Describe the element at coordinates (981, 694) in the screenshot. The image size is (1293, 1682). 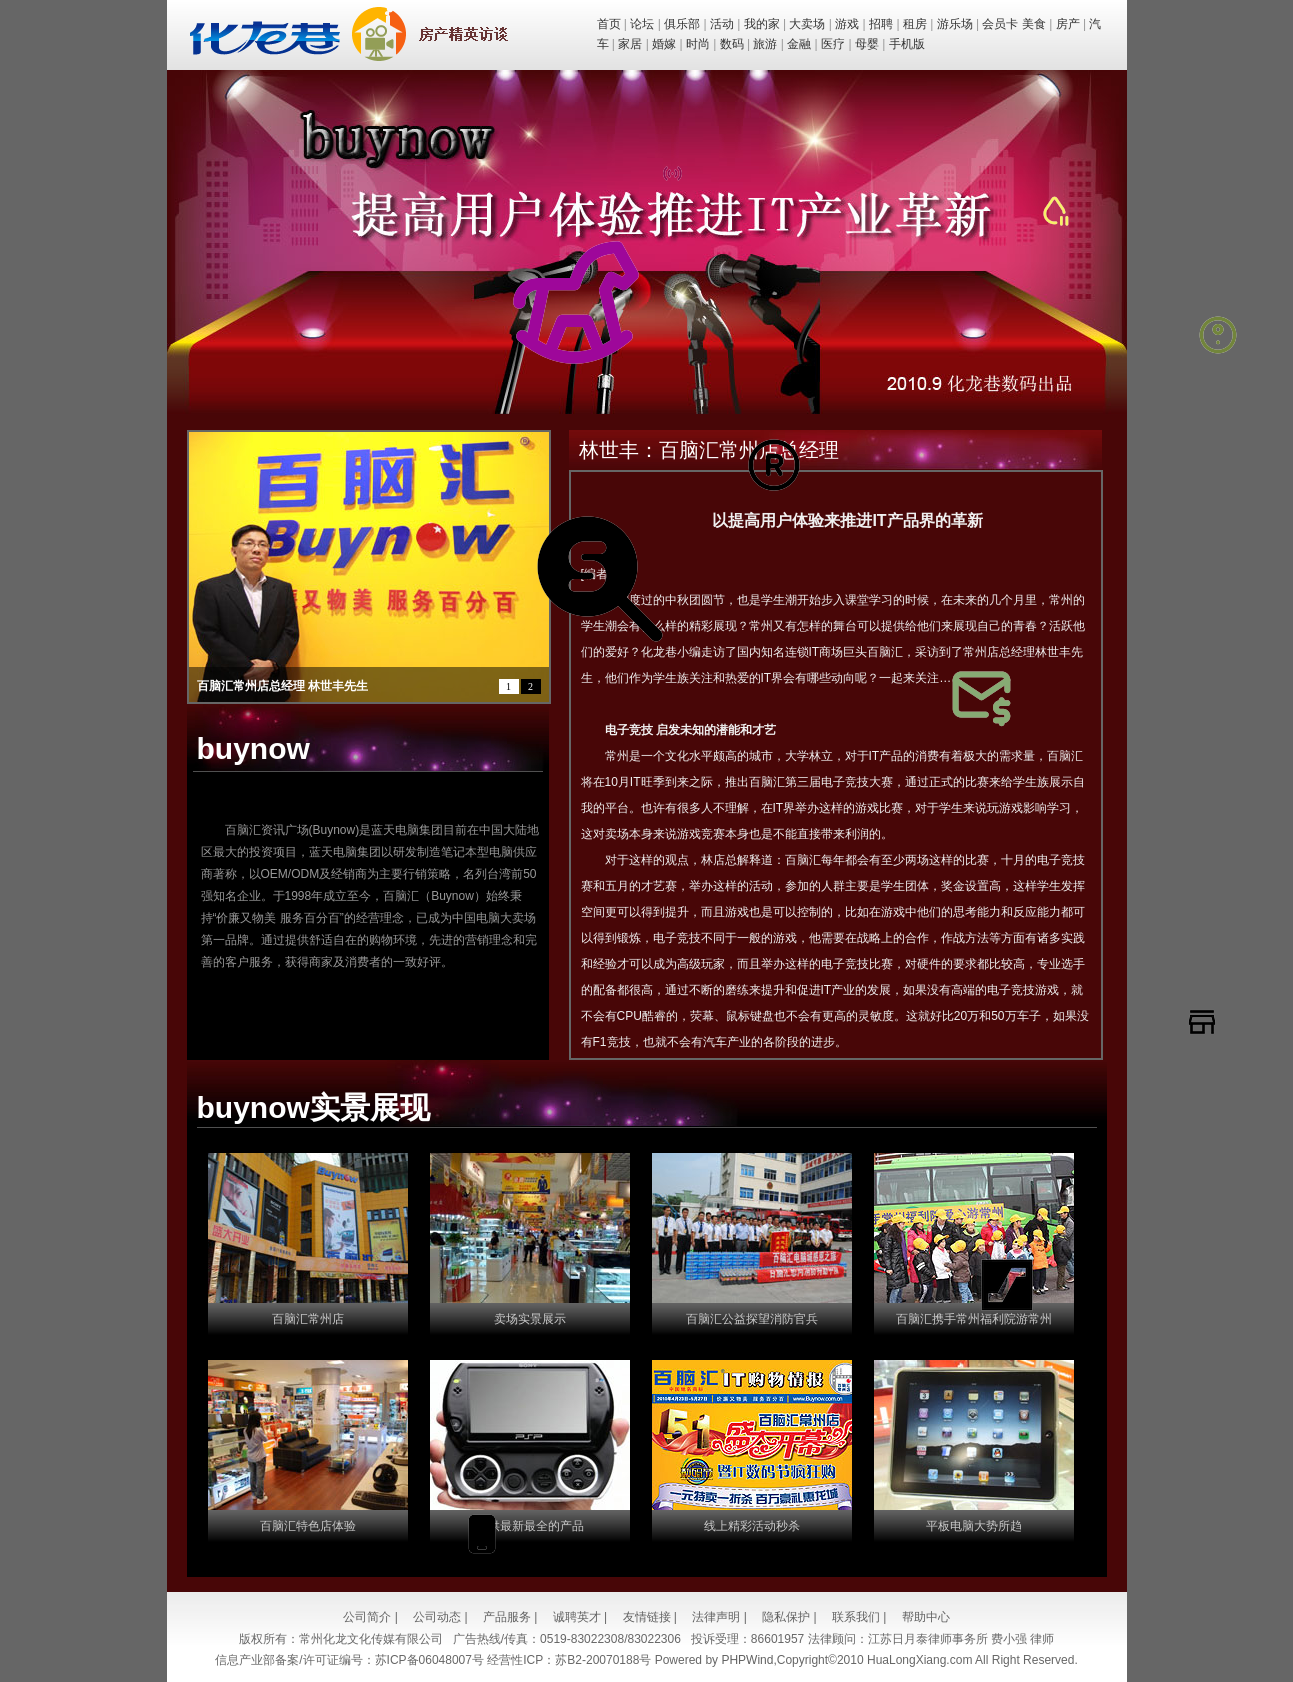
I see `view payment or invoice emails` at that location.